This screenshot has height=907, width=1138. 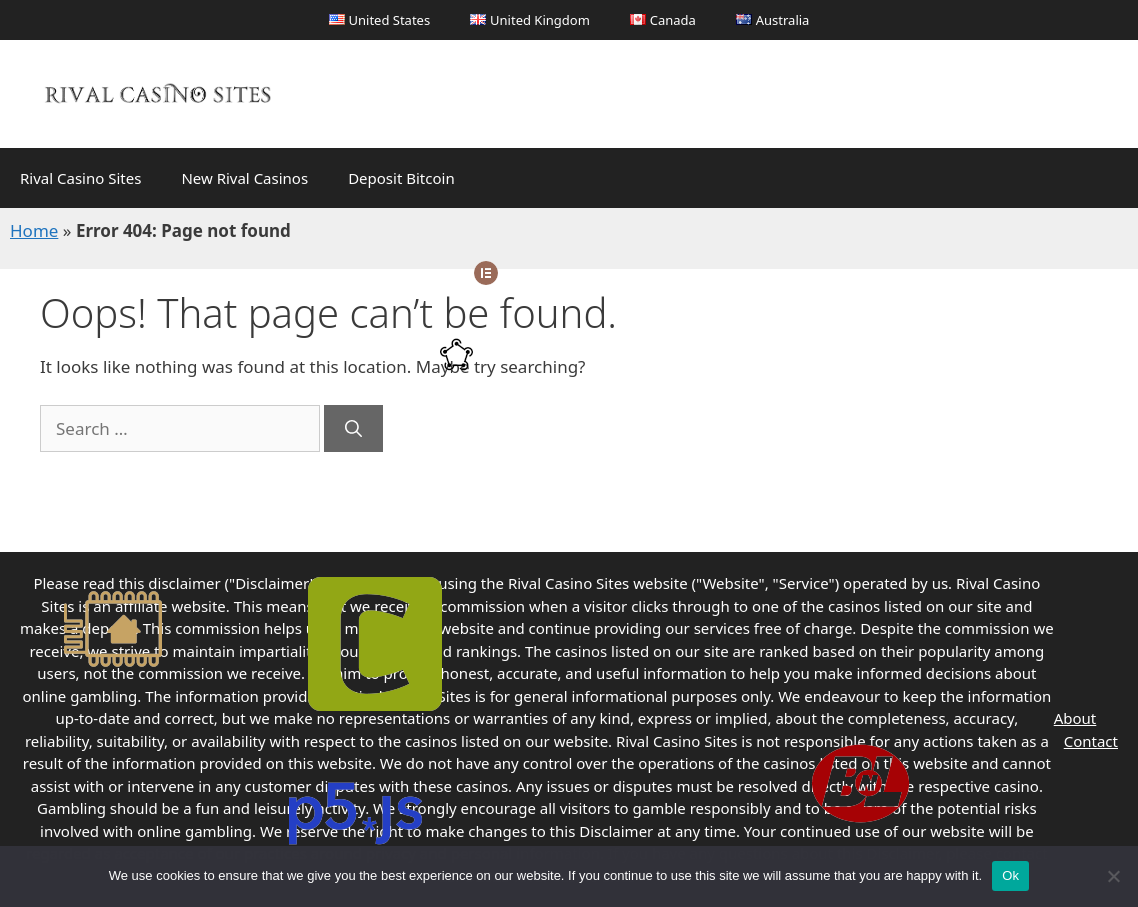 What do you see at coordinates (486, 273) in the screenshot?
I see `open Elementor website builder` at bounding box center [486, 273].